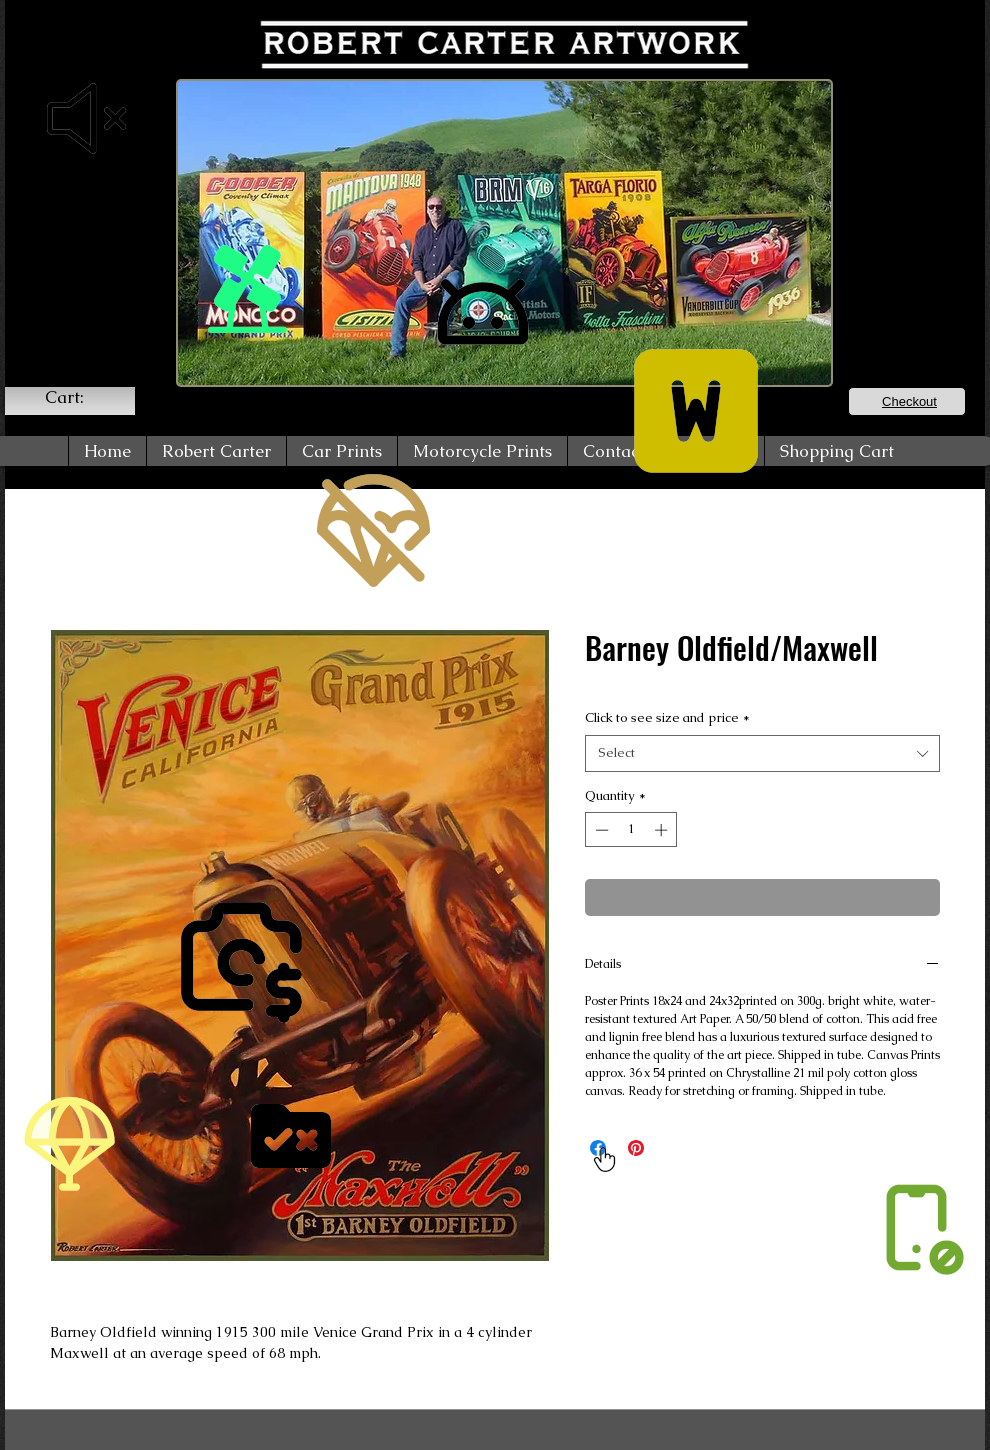  I want to click on access emergency or backup recovery options, so click(69, 1145).